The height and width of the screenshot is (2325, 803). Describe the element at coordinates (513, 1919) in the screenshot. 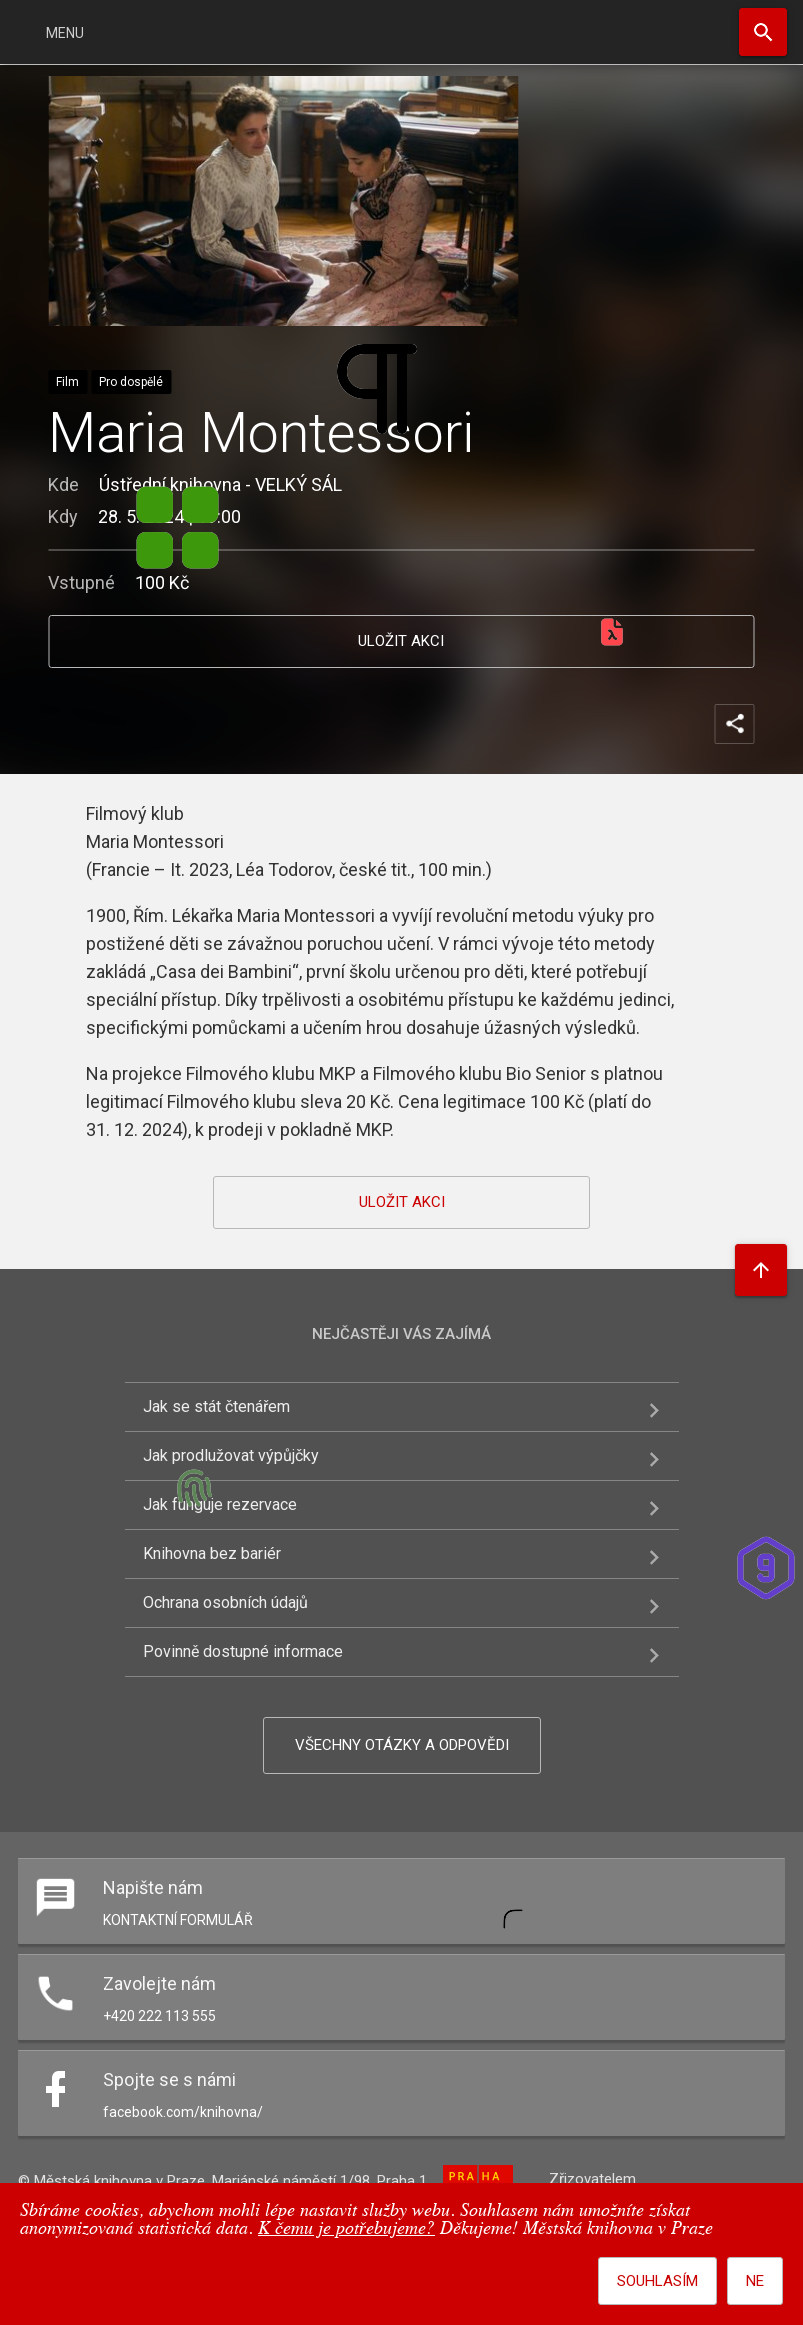

I see `apply iOS-style rounded corner to element` at that location.